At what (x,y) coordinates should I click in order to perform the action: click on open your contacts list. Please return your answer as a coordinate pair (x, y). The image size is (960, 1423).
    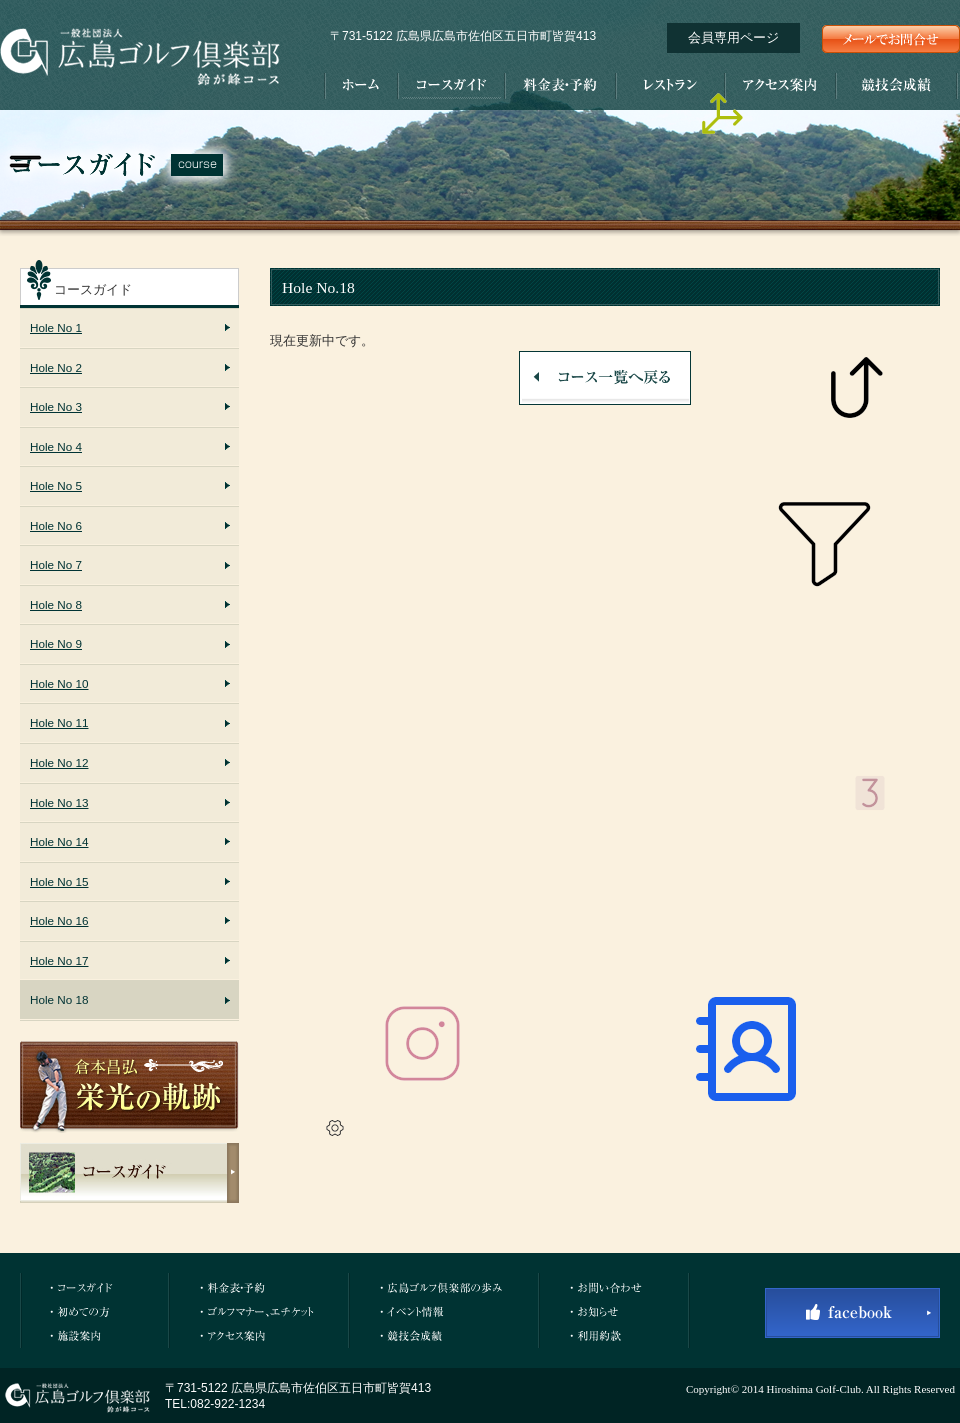
    Looking at the image, I should click on (748, 1049).